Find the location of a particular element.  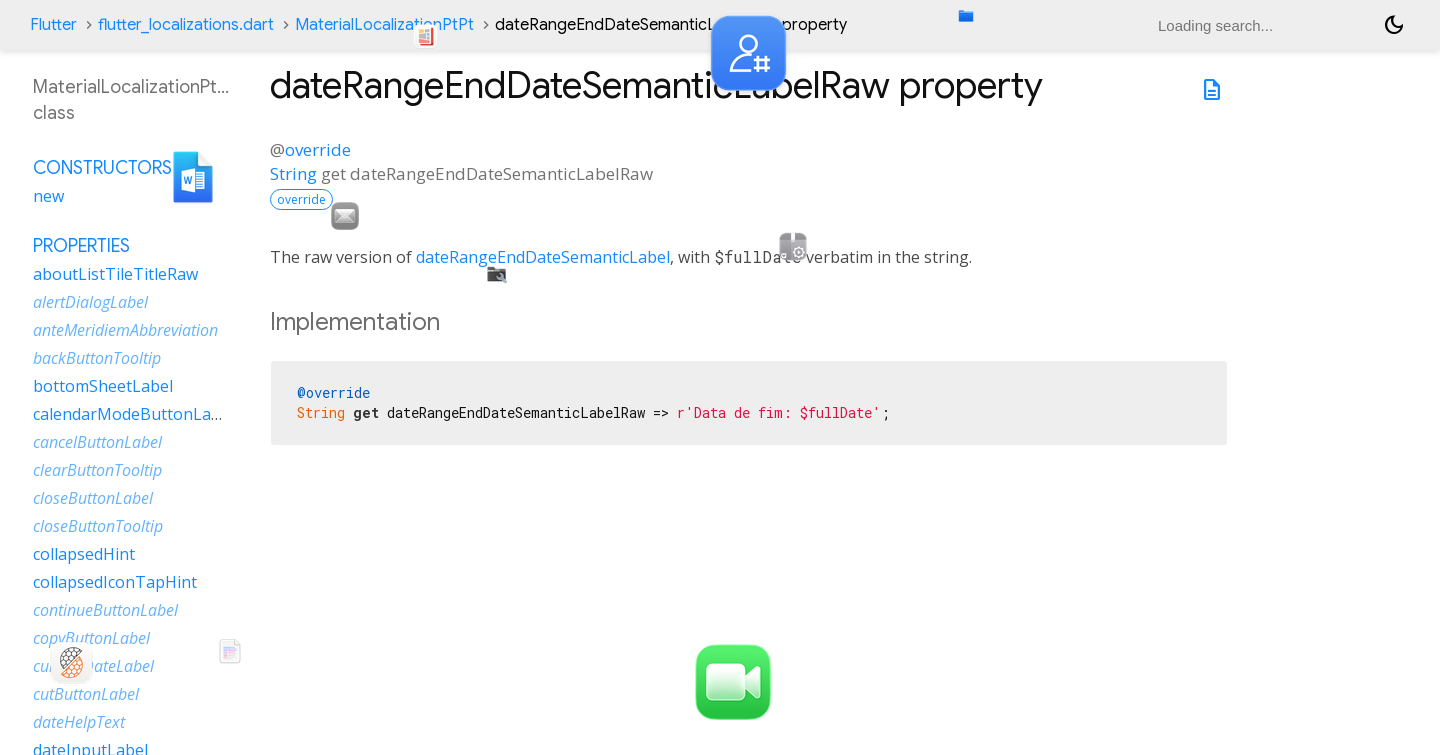

open komikku manga reader app is located at coordinates (425, 36).